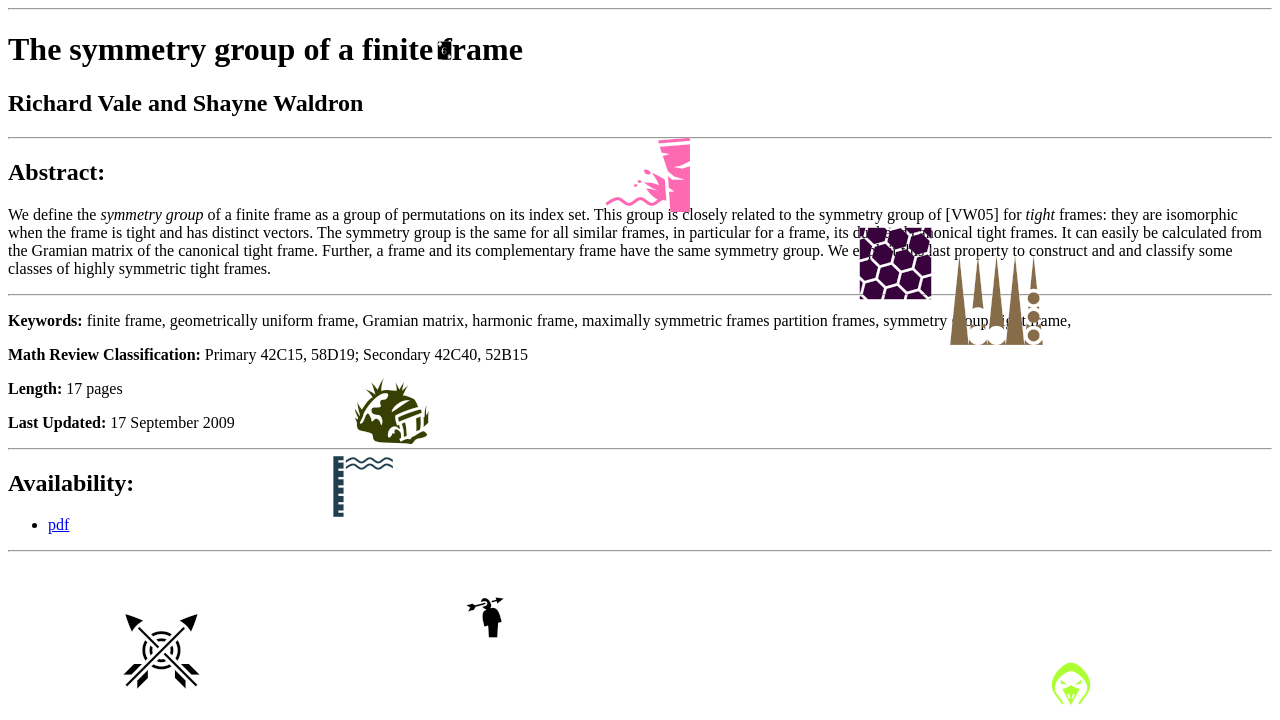  I want to click on view hexagonal grid or tile map, so click(895, 263).